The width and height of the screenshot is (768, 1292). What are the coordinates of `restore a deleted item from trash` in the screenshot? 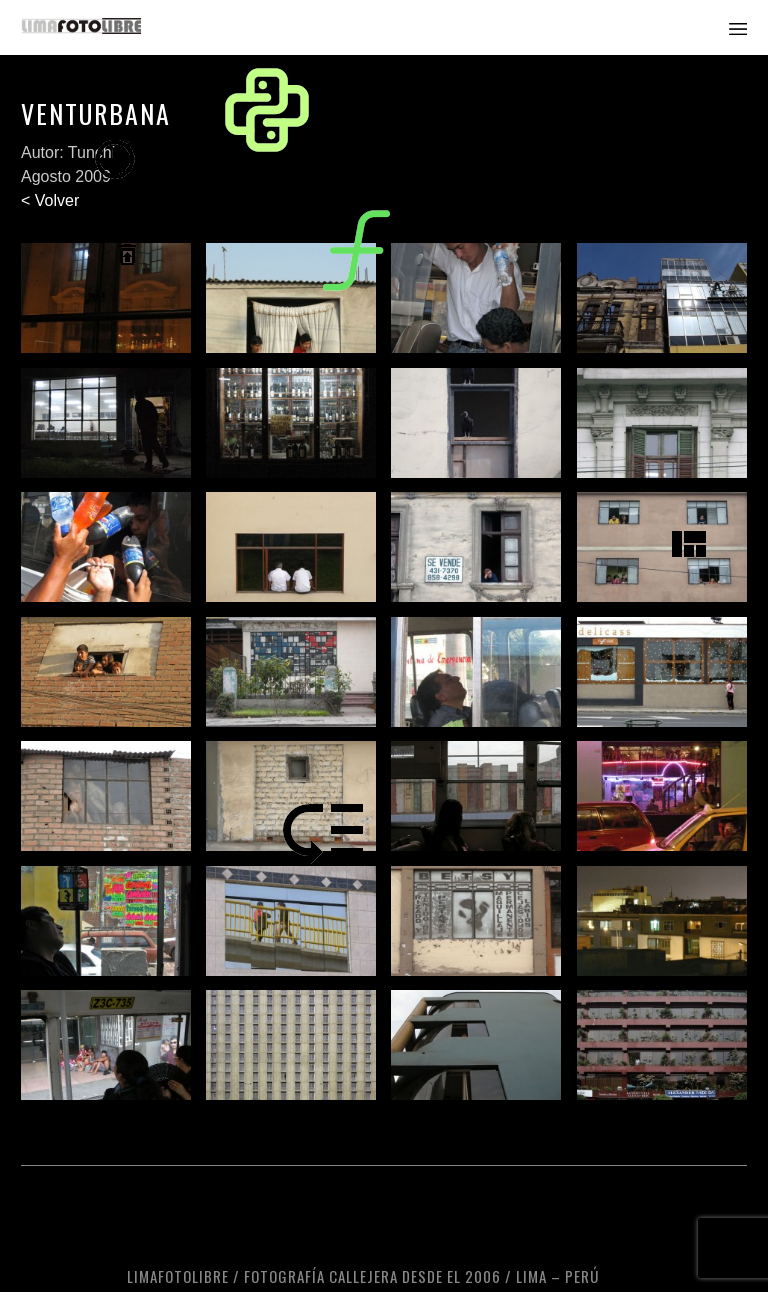 It's located at (127, 254).